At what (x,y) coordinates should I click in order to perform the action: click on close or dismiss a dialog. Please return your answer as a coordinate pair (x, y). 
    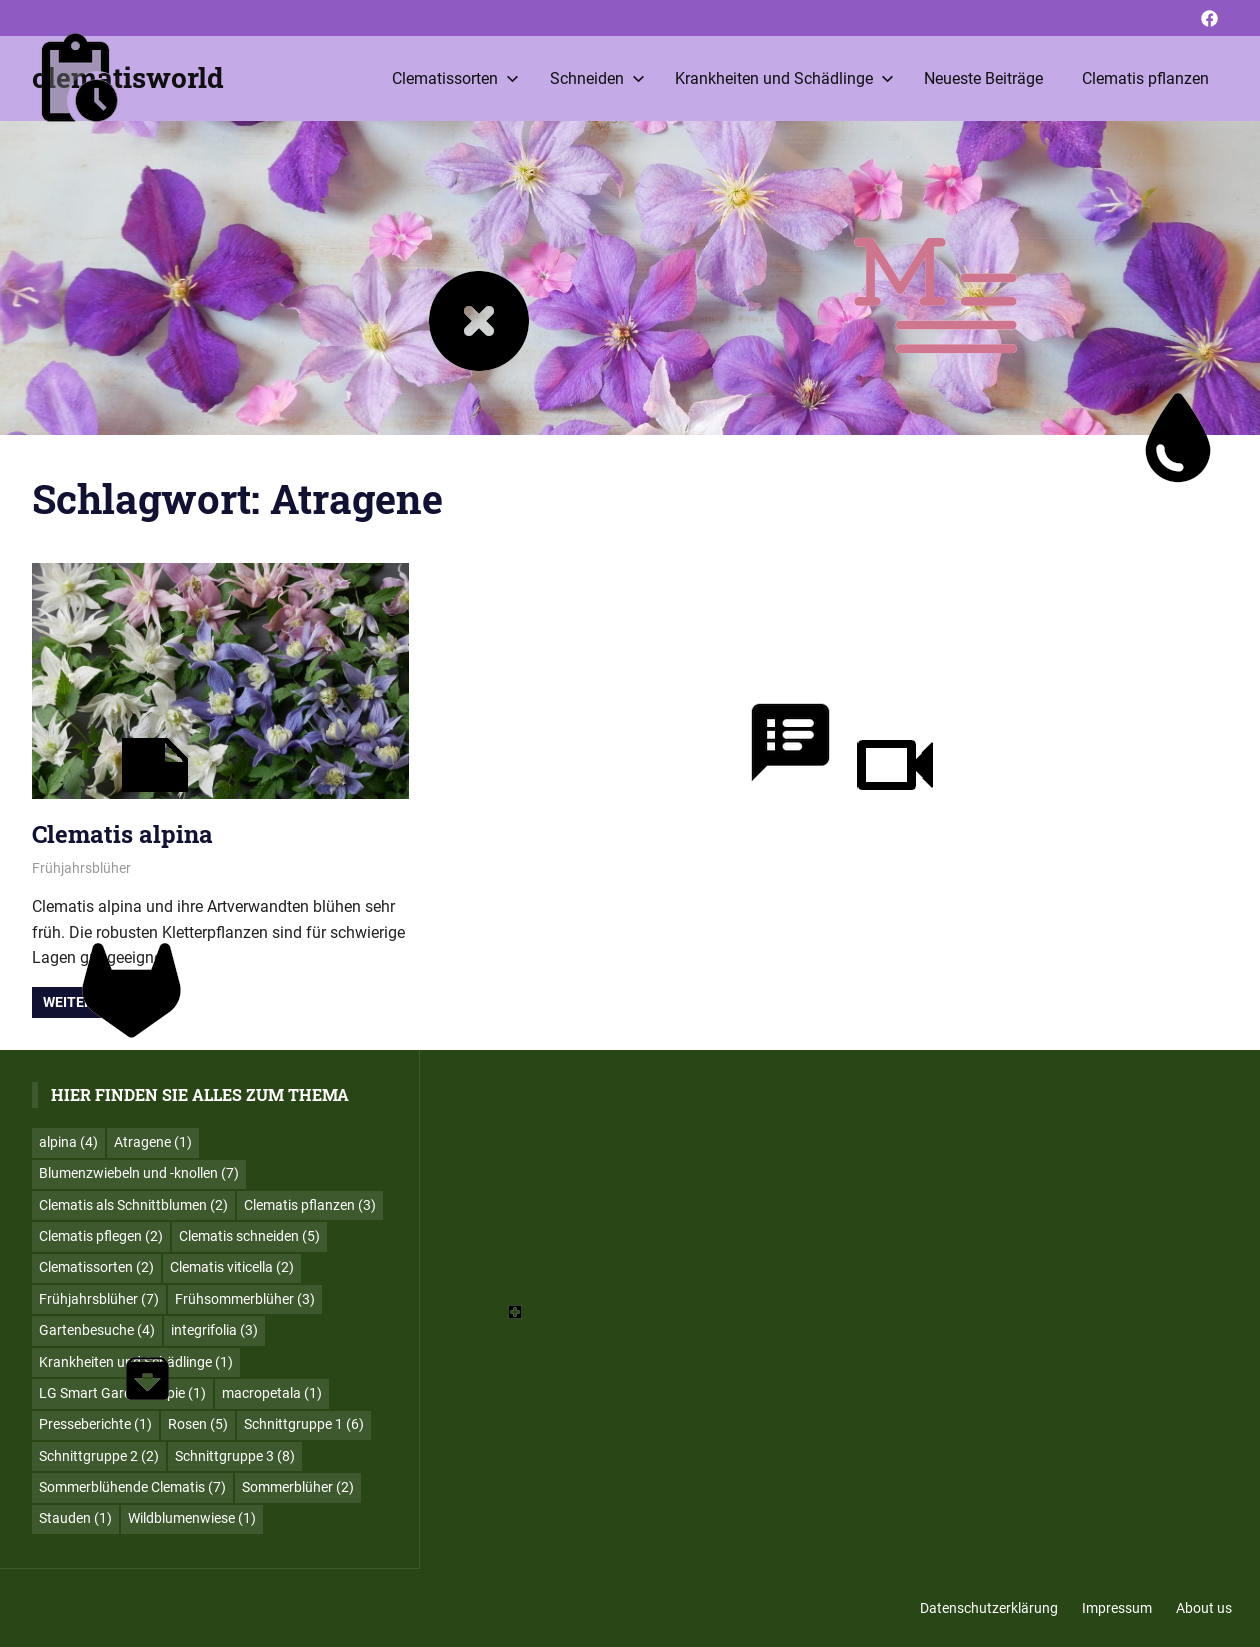
    Looking at the image, I should click on (479, 321).